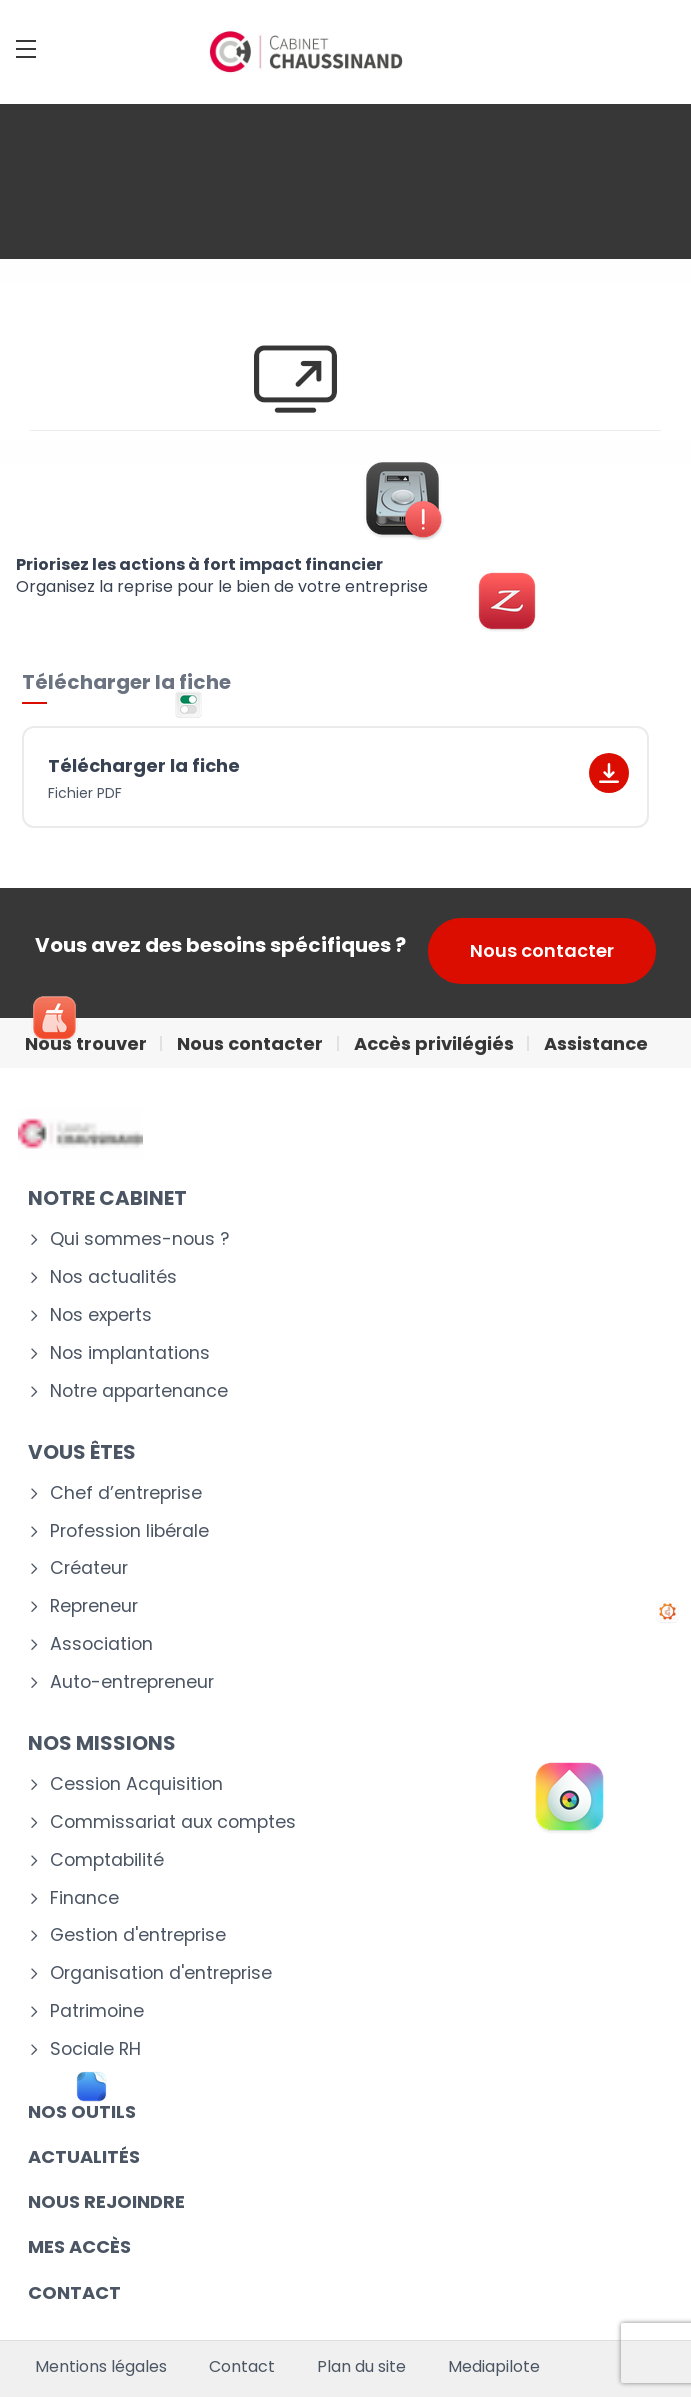  What do you see at coordinates (54, 1018) in the screenshot?
I see `access privacy and storage cleanup settings` at bounding box center [54, 1018].